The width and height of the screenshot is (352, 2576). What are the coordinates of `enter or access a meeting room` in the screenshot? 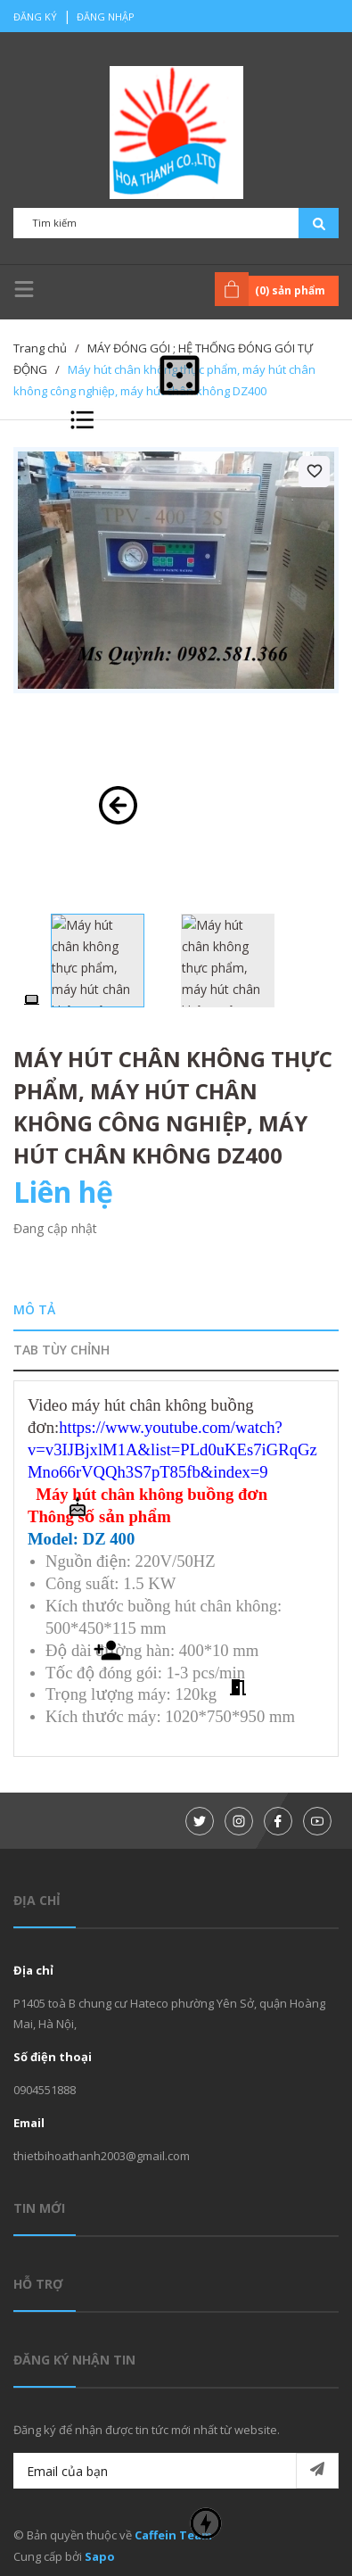 It's located at (238, 1687).